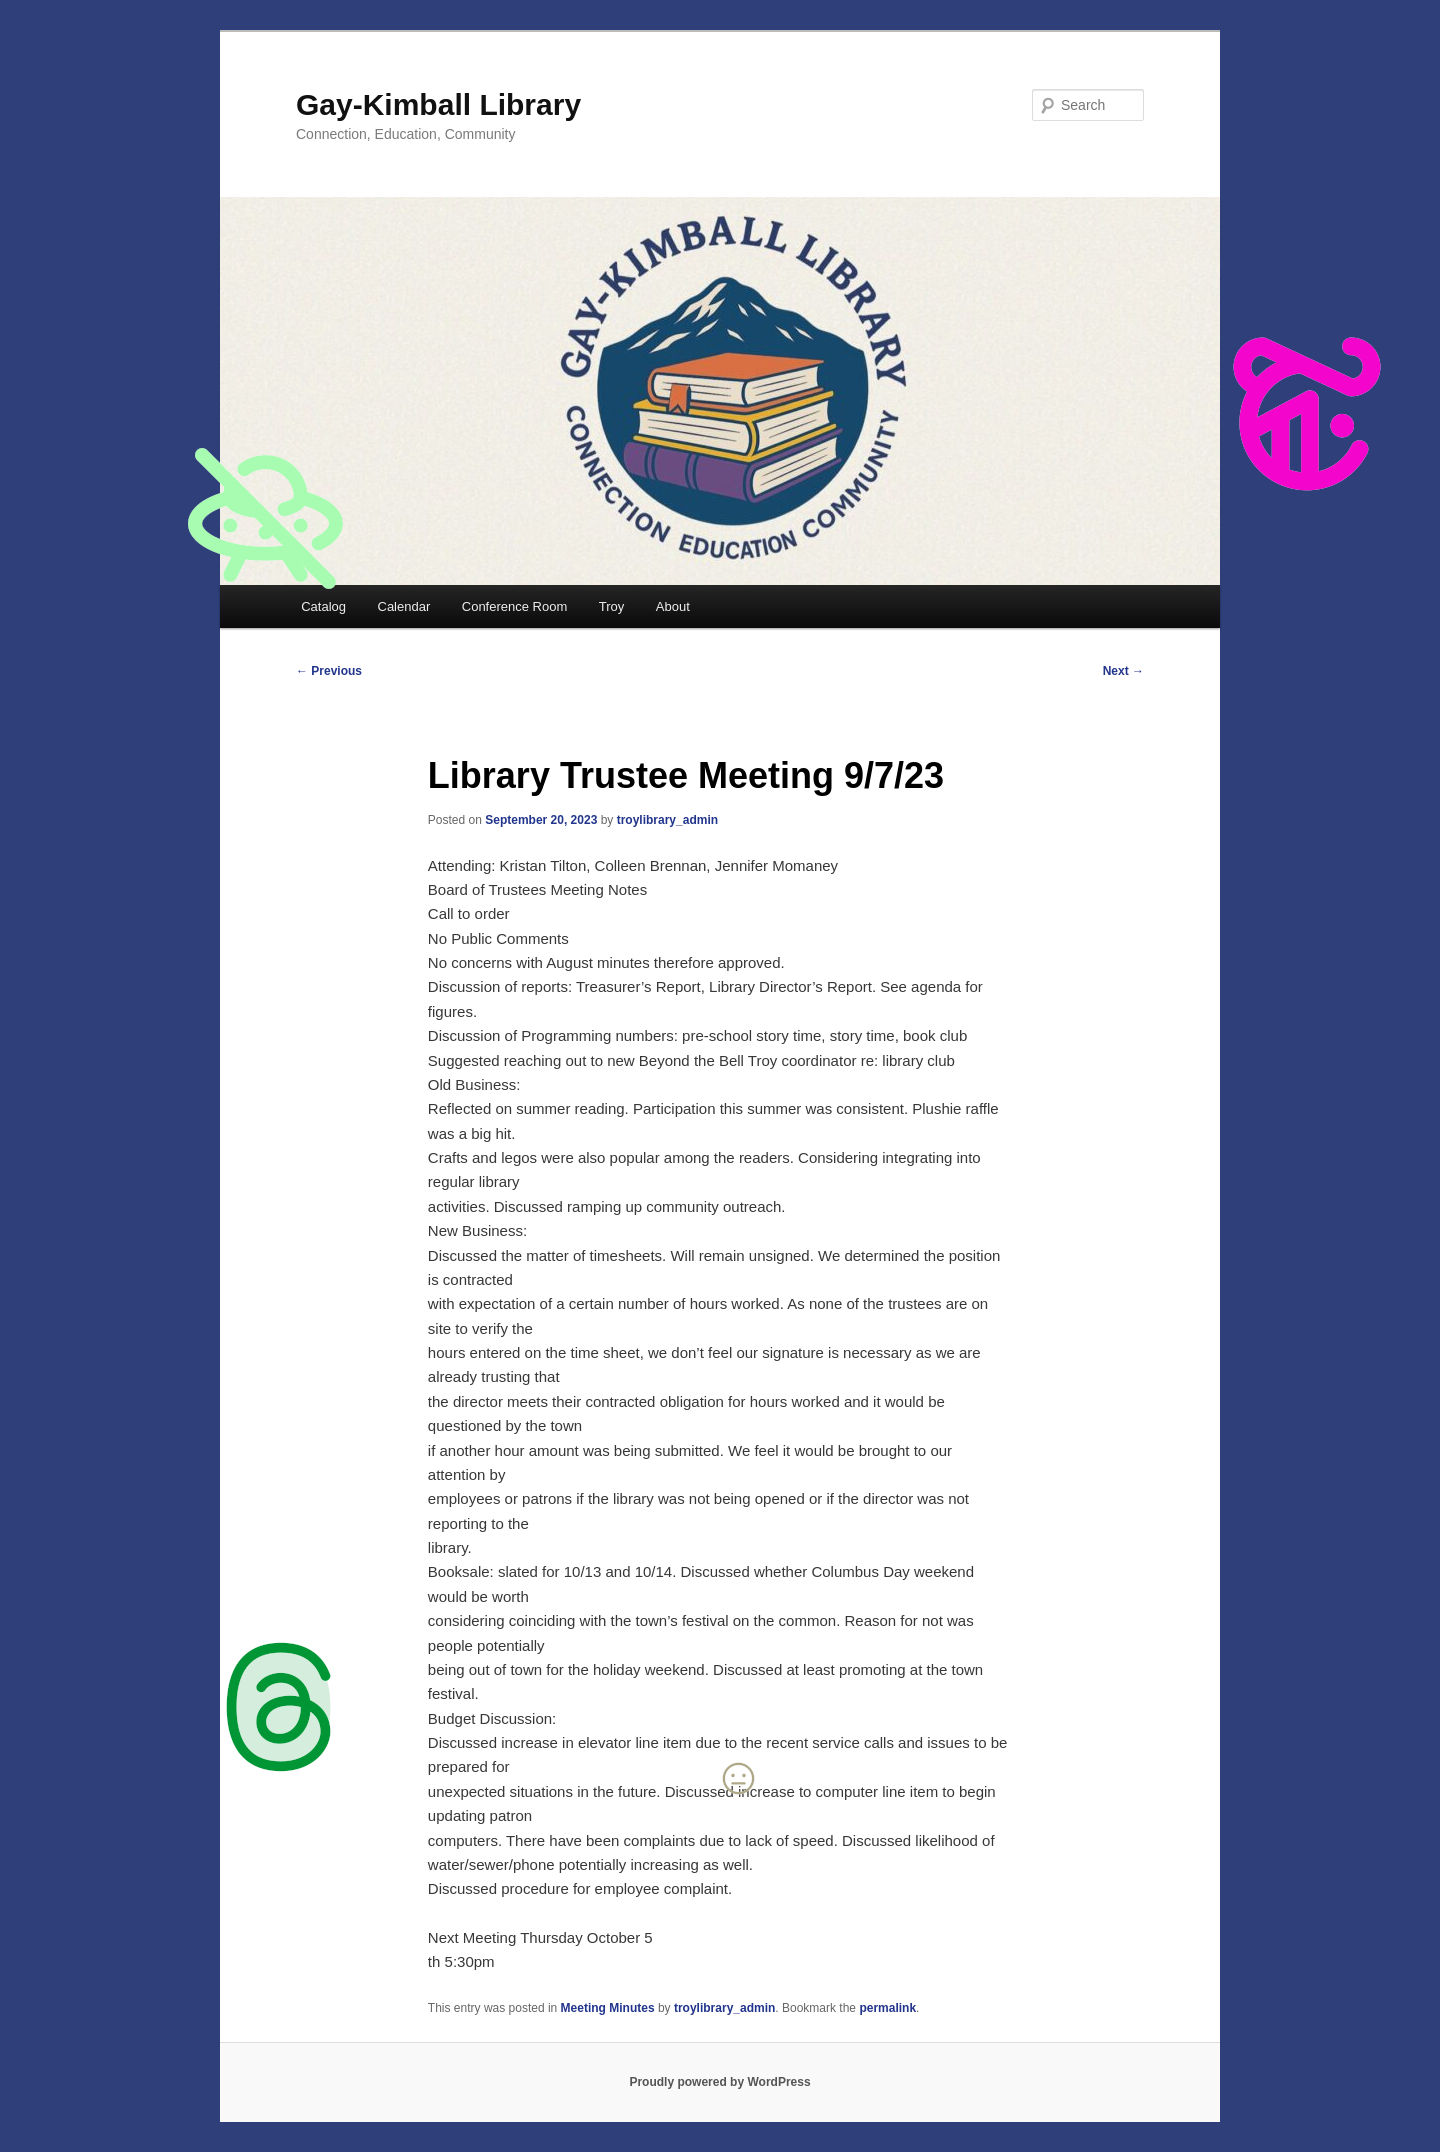 The height and width of the screenshot is (2152, 1440). Describe the element at coordinates (281, 1707) in the screenshot. I see `open the Threads app` at that location.